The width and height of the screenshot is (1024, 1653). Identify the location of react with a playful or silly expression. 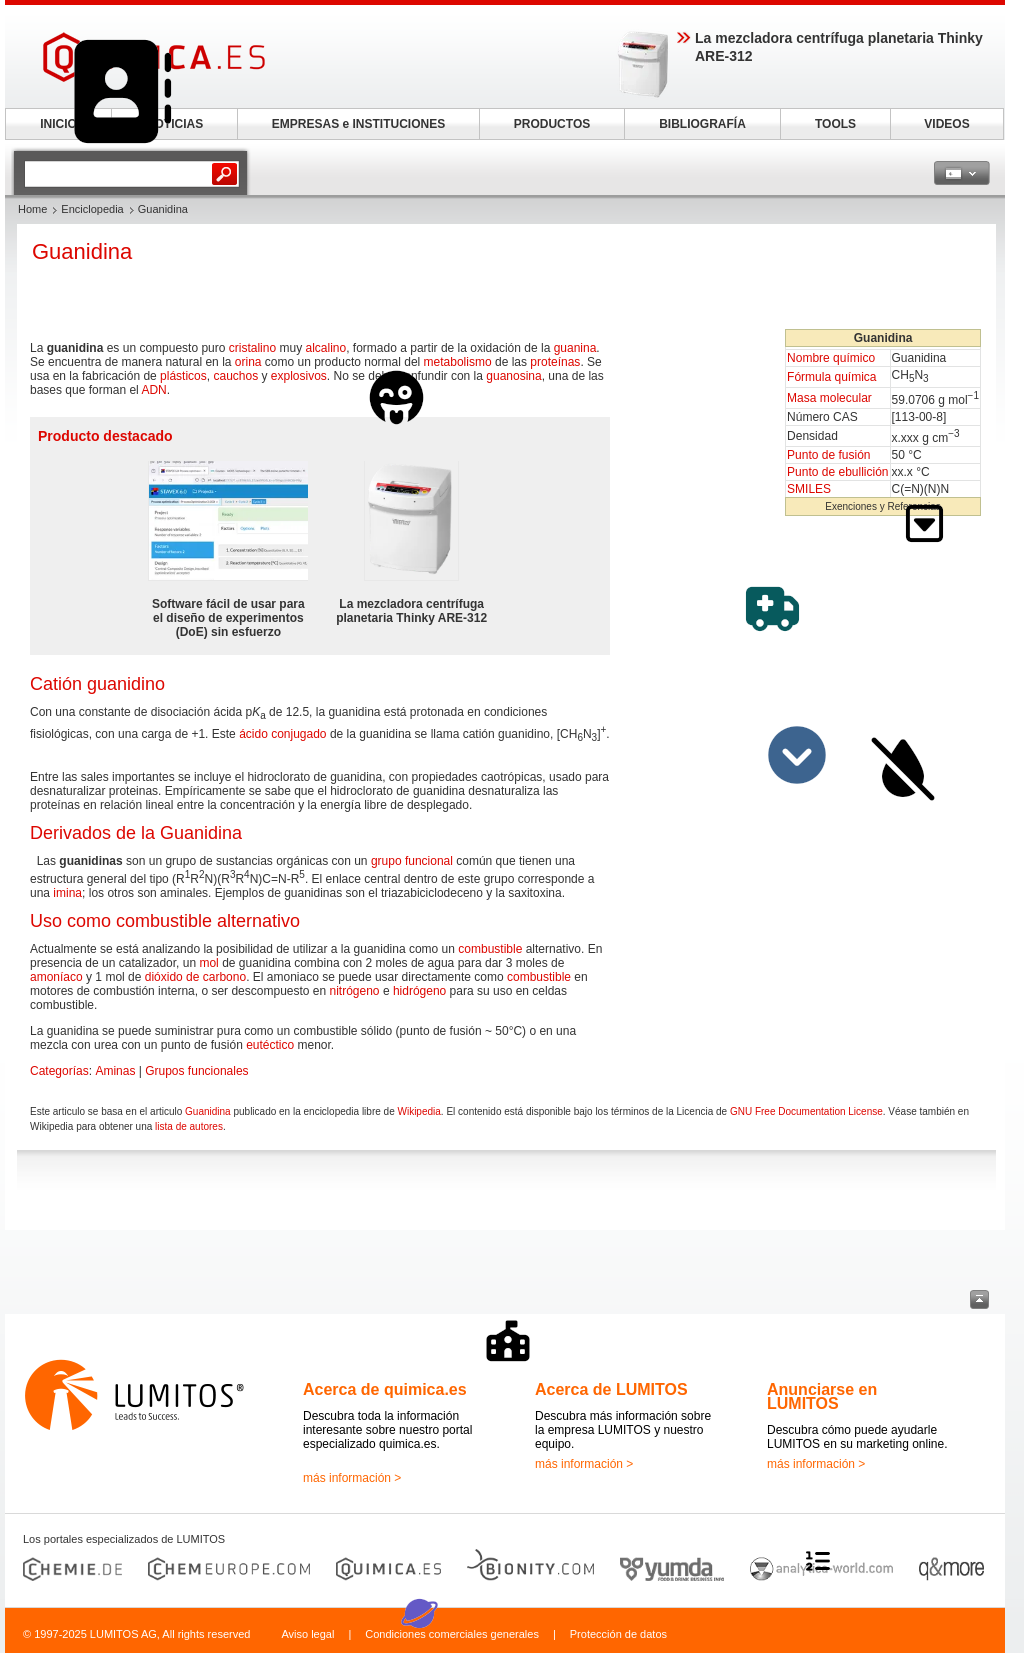
(396, 397).